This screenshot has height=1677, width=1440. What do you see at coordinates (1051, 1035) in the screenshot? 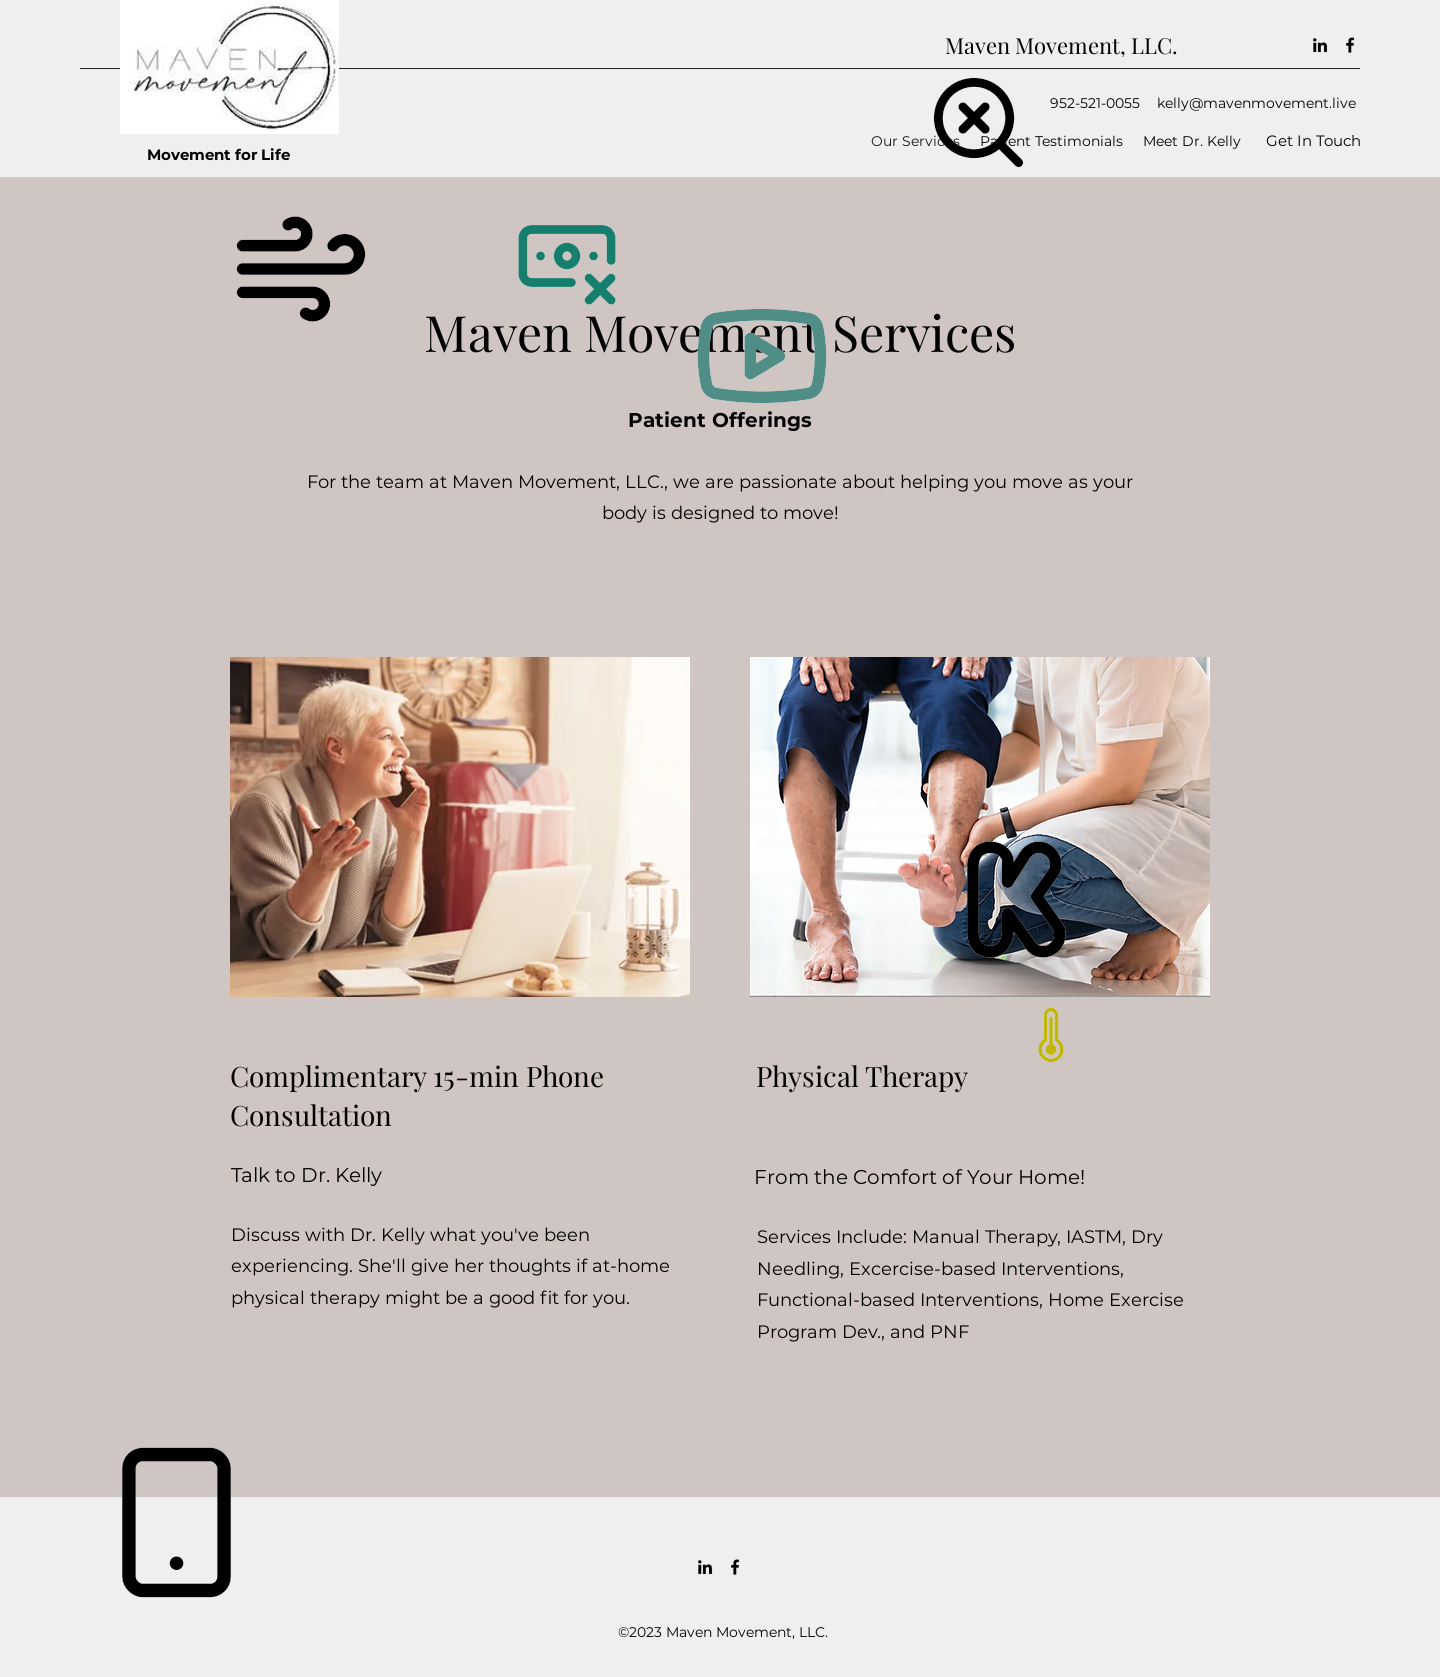
I see `view current temperature` at bounding box center [1051, 1035].